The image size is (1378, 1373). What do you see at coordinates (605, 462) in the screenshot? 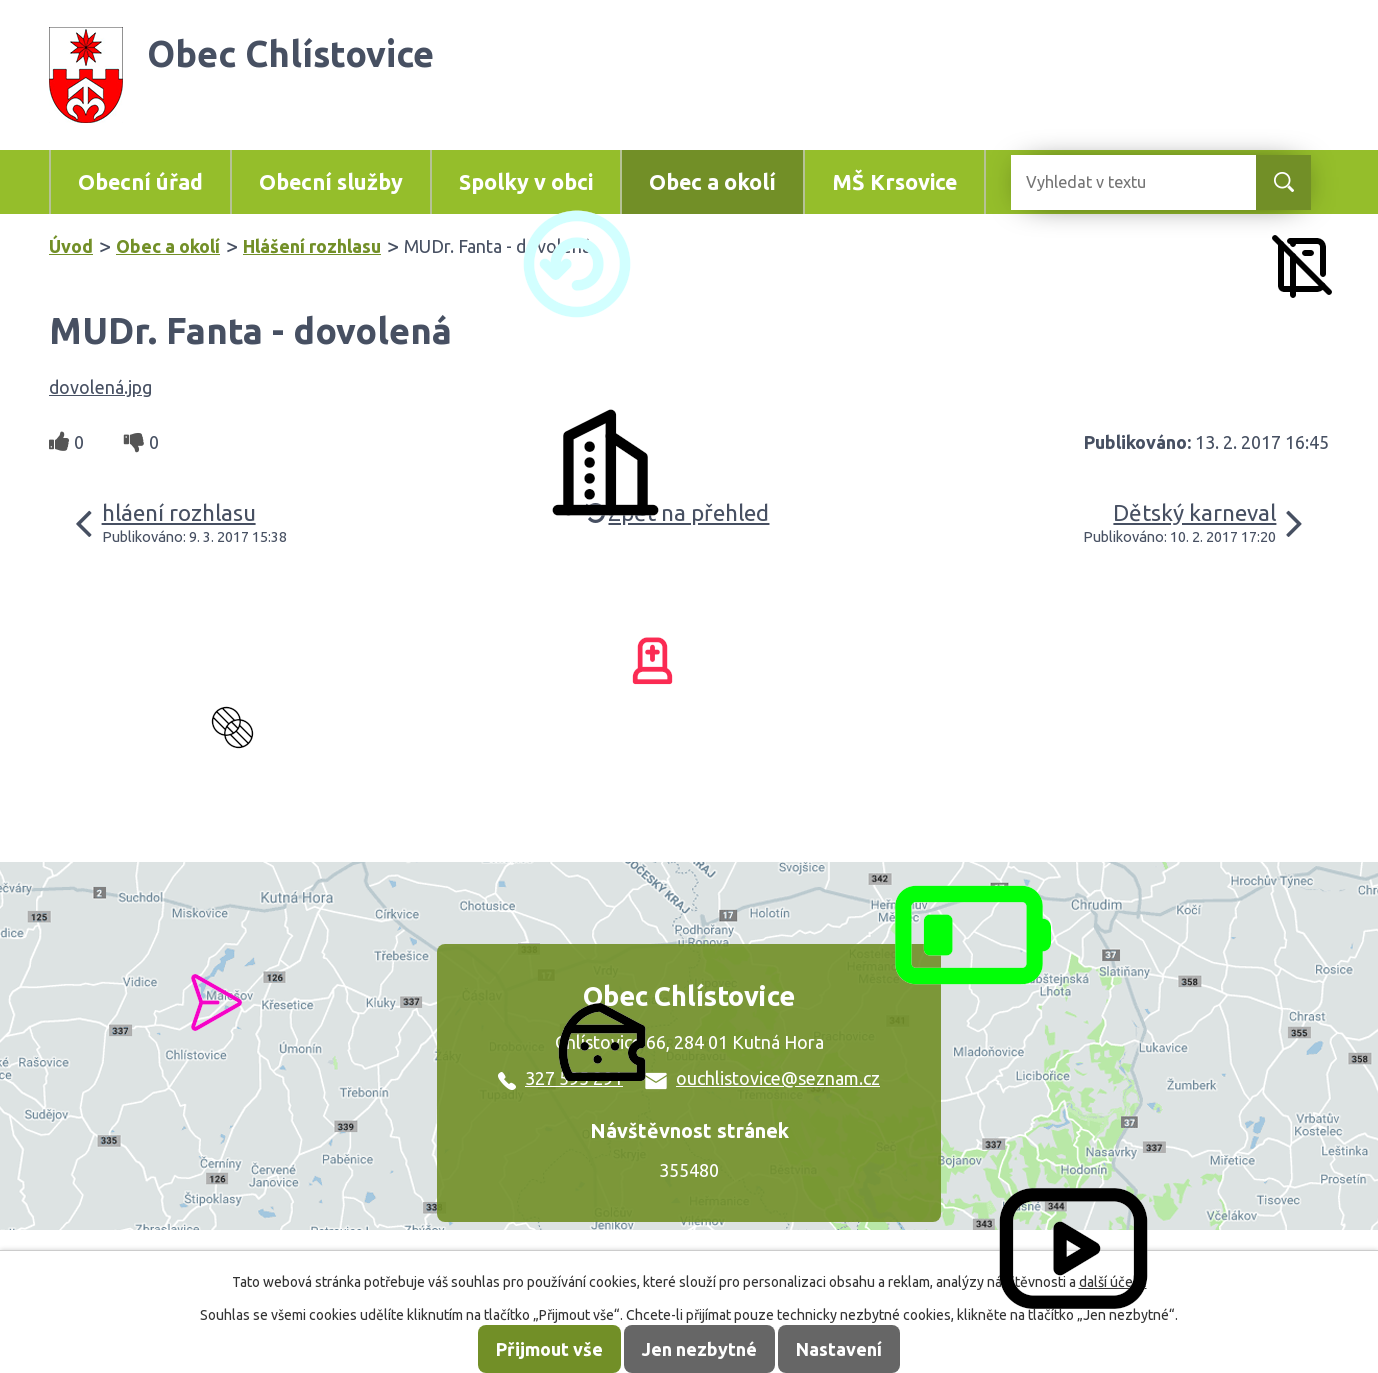
I see `view corporate or business location` at bounding box center [605, 462].